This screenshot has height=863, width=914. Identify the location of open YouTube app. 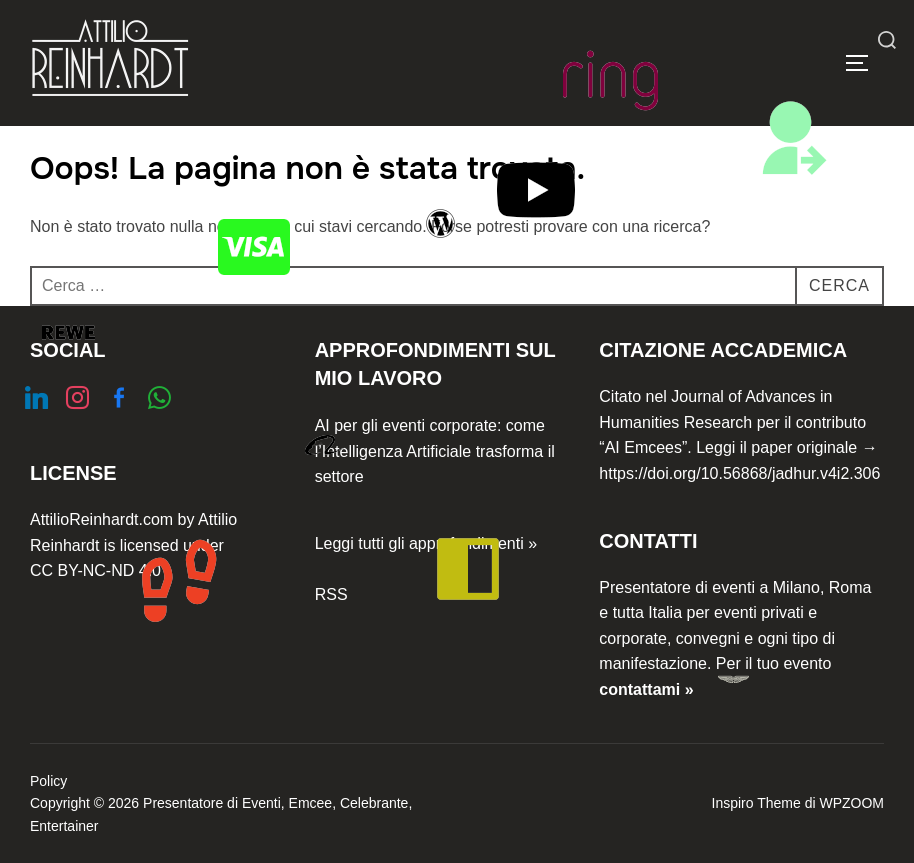
(536, 190).